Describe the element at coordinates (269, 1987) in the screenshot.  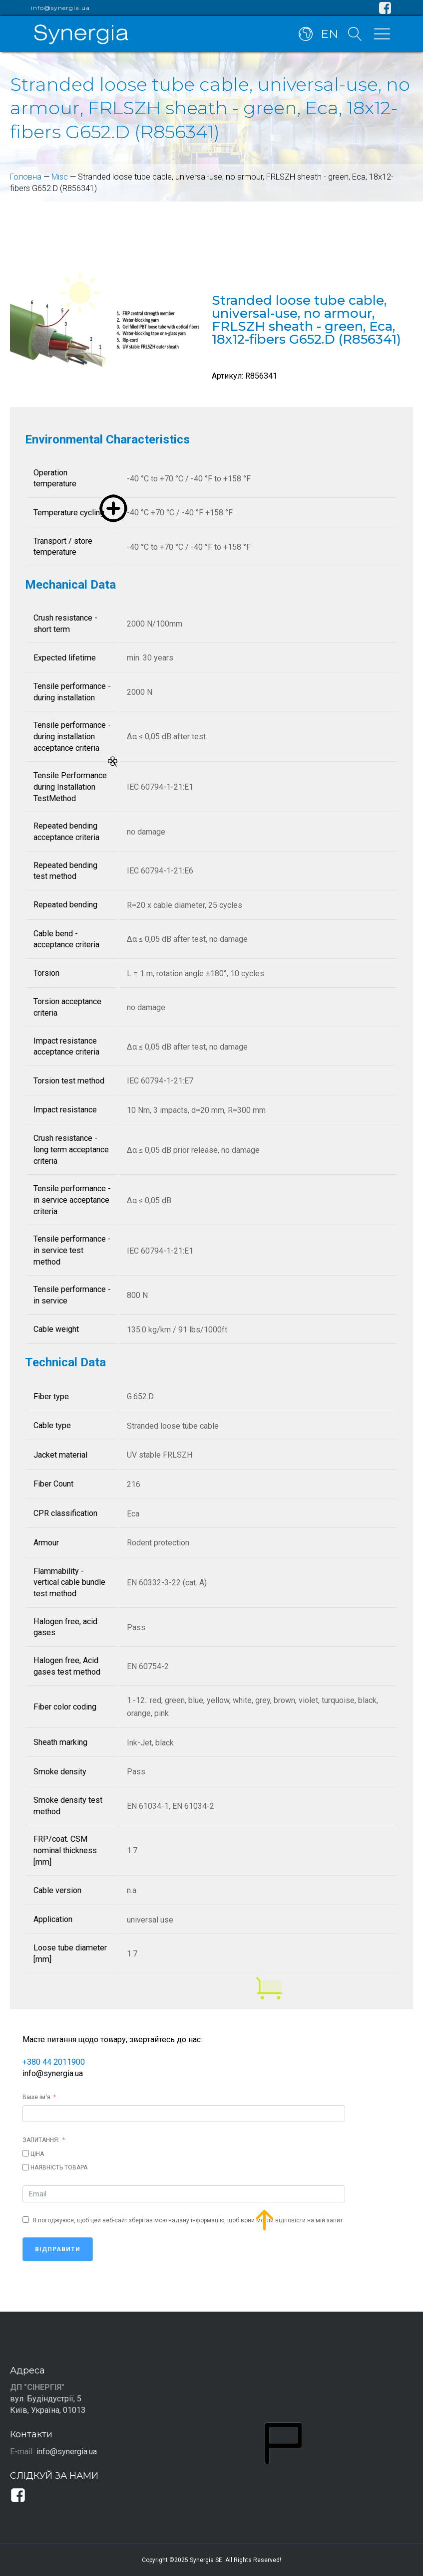
I see `view your shopping cart` at that location.